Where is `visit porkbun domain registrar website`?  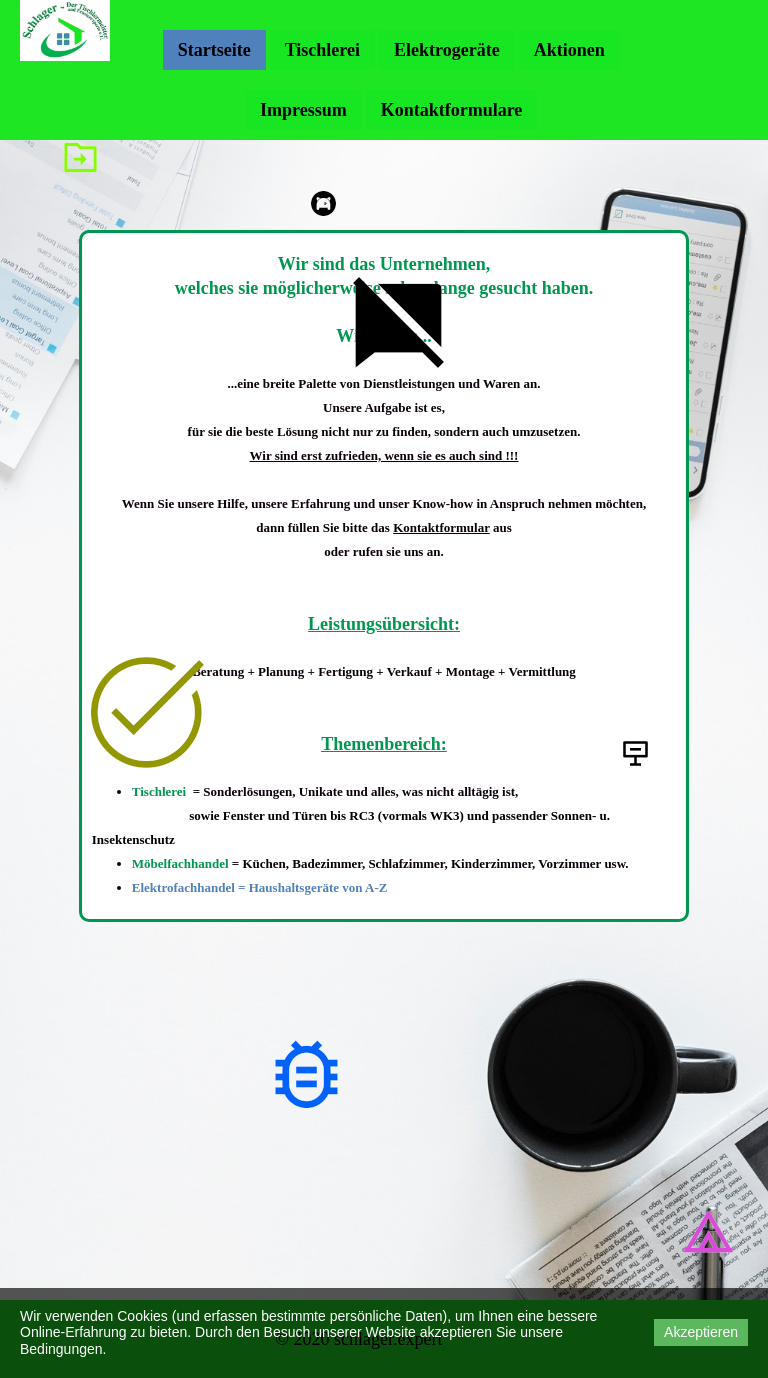
visit porkbun domain registrar website is located at coordinates (323, 203).